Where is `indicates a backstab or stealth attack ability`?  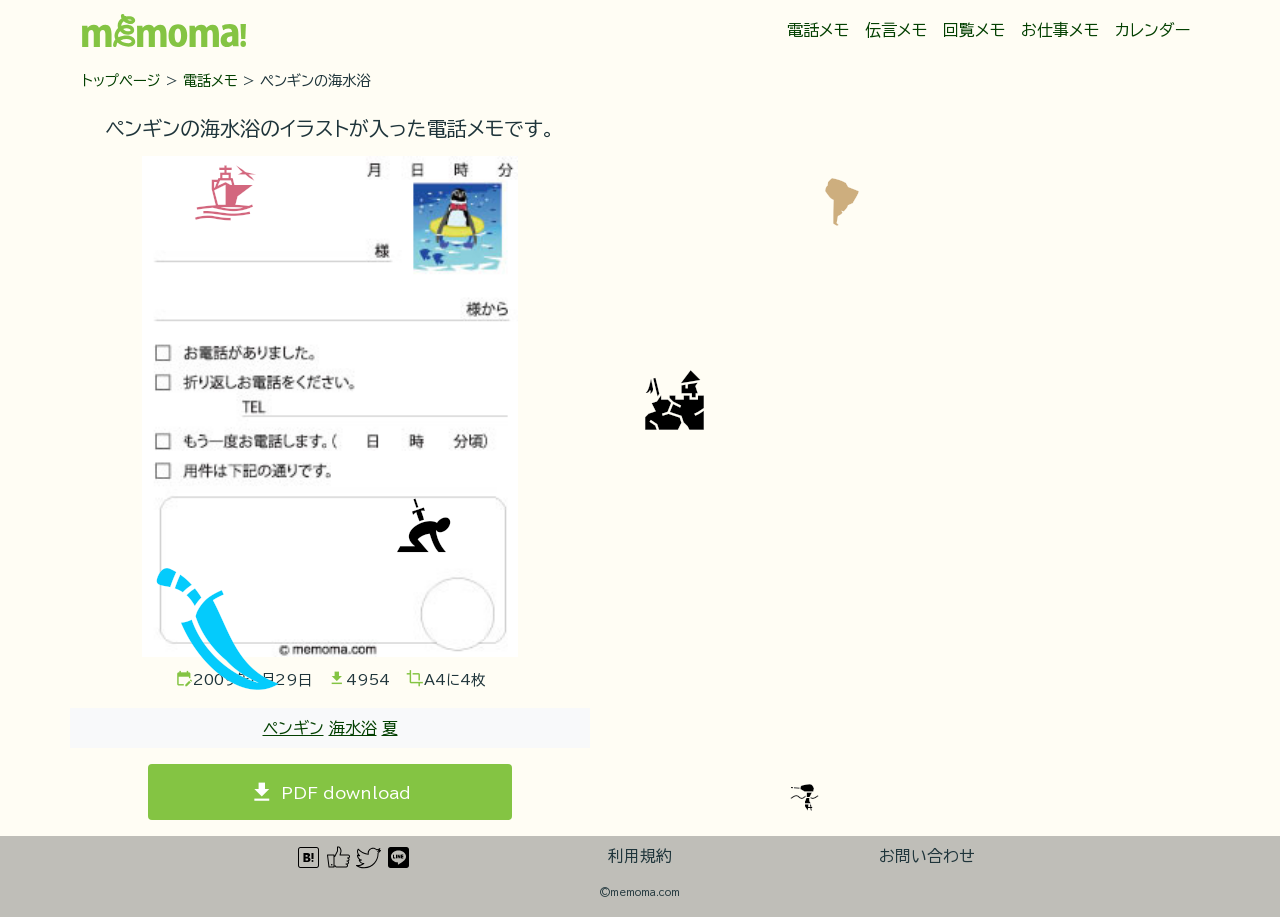 indicates a backstab or stealth attack ability is located at coordinates (424, 525).